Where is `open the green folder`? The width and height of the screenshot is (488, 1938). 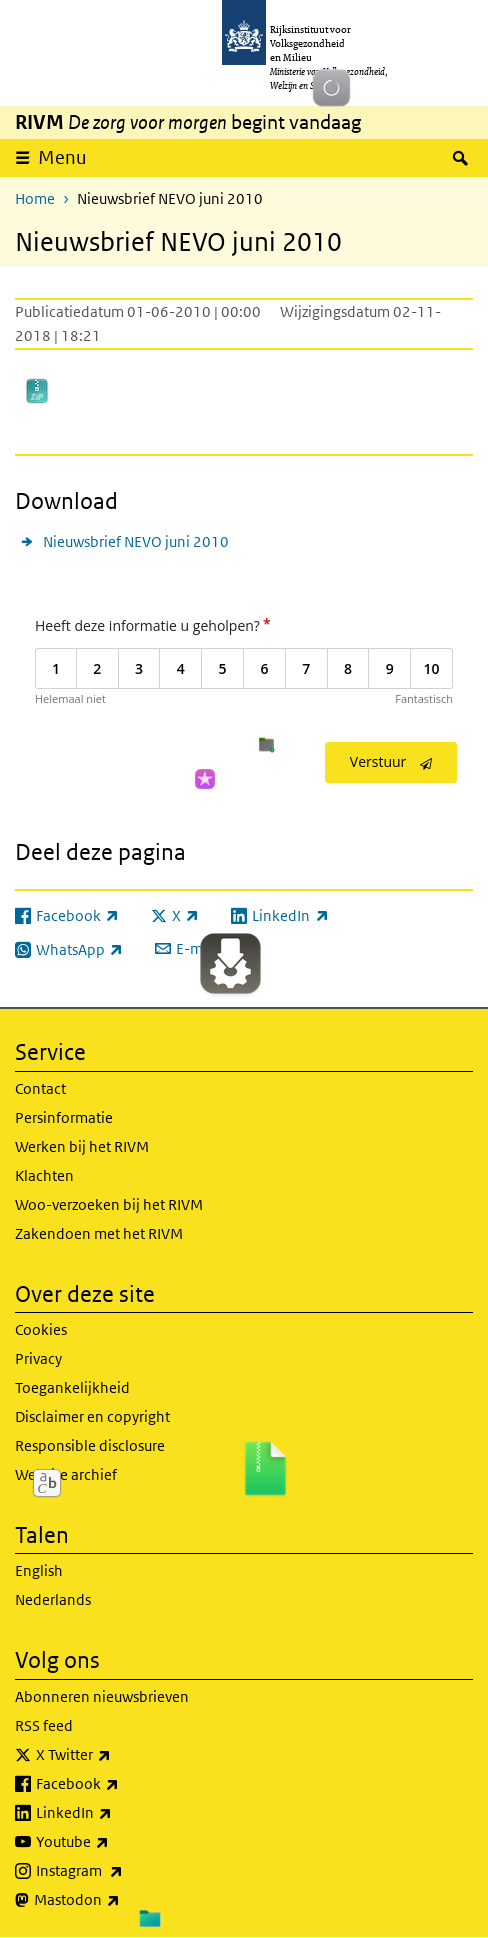 open the green folder is located at coordinates (150, 1919).